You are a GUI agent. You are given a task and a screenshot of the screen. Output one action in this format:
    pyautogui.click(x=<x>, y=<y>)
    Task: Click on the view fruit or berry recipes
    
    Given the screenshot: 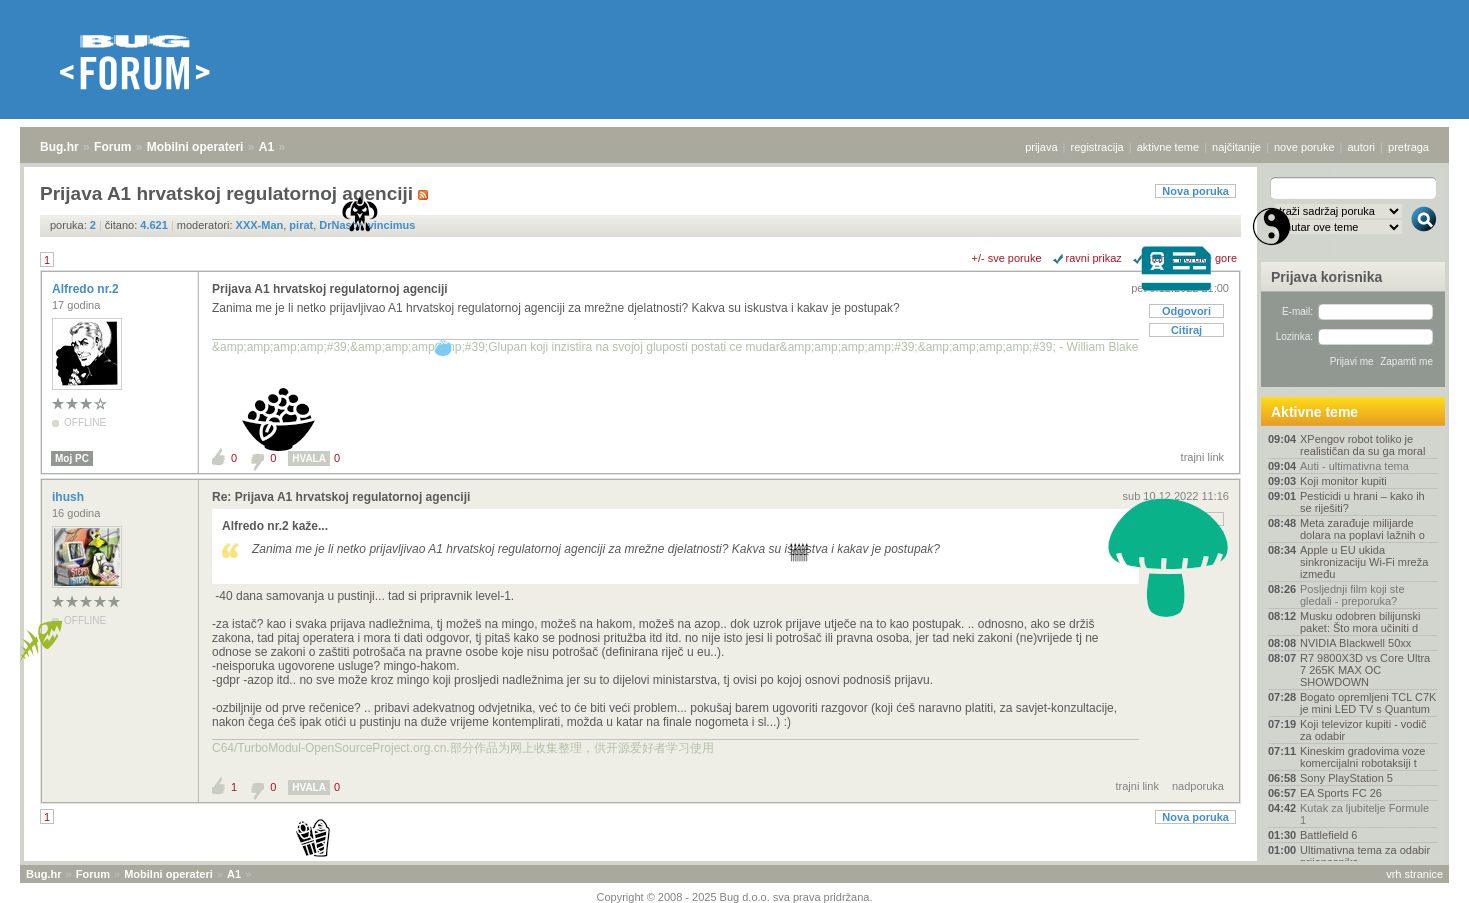 What is the action you would take?
    pyautogui.click(x=278, y=419)
    